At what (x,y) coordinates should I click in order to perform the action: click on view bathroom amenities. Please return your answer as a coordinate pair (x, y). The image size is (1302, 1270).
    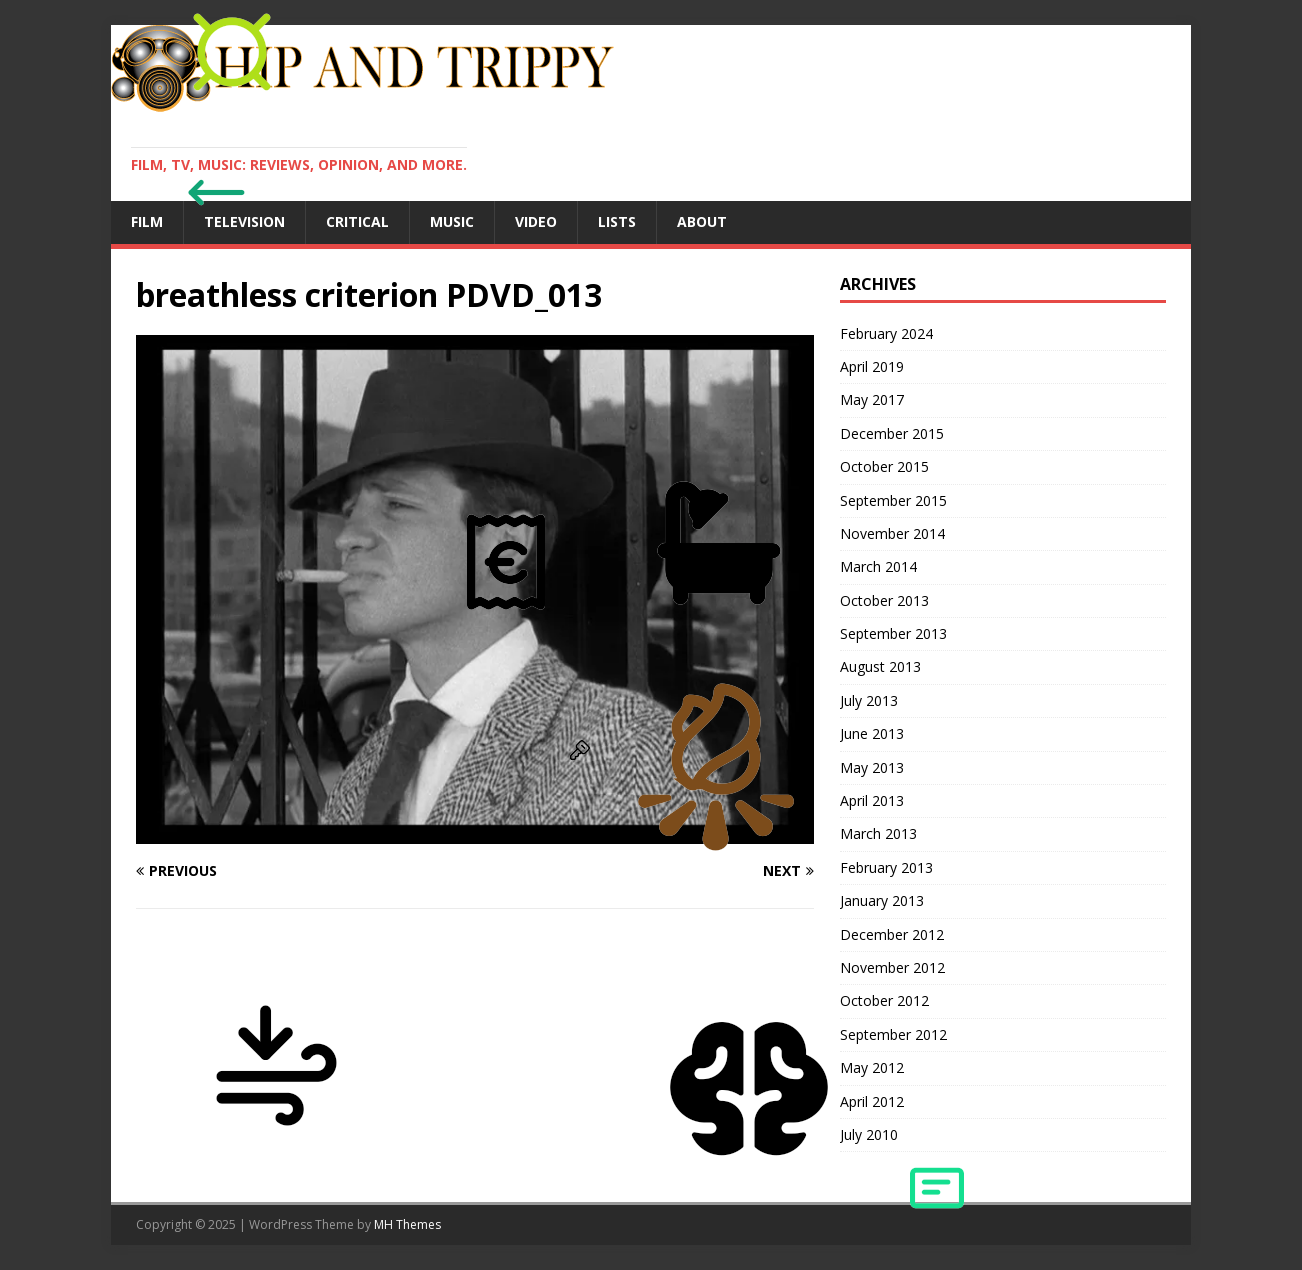
    Looking at the image, I should click on (719, 543).